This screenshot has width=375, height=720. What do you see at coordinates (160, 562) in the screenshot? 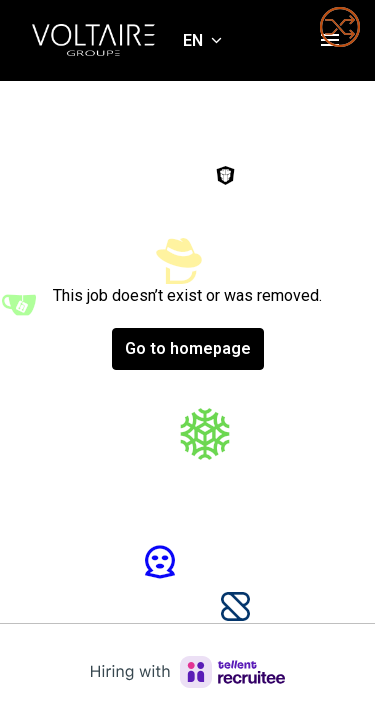
I see `indicates a criminal or suspect profile` at bounding box center [160, 562].